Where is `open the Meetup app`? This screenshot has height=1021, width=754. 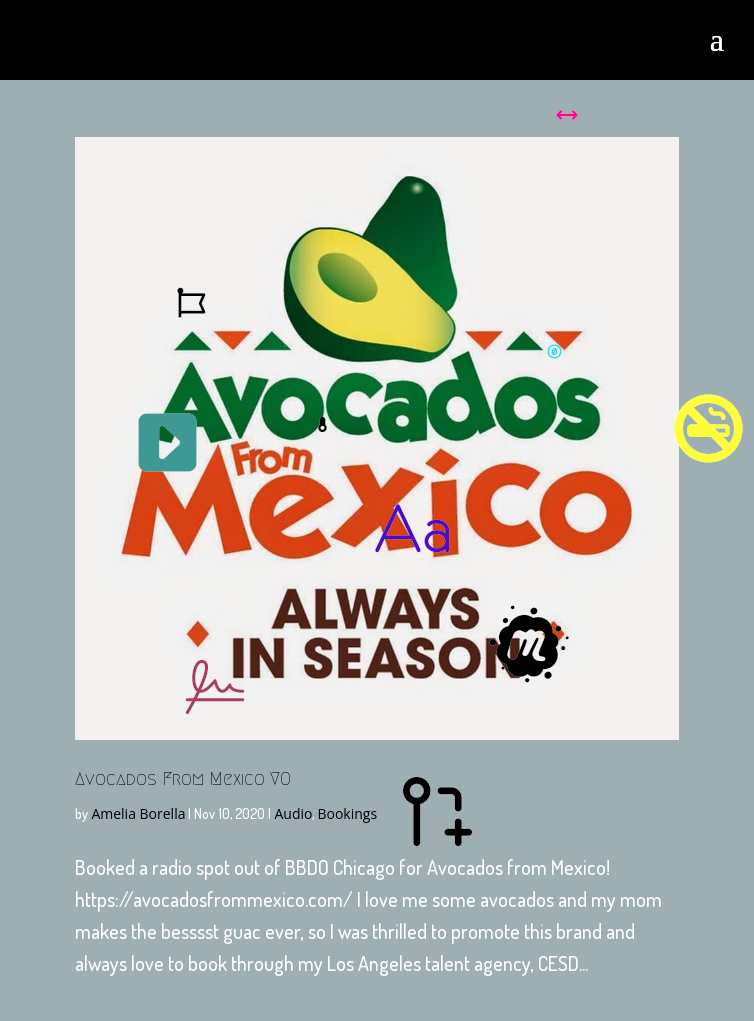
open the Meetup app is located at coordinates (528, 644).